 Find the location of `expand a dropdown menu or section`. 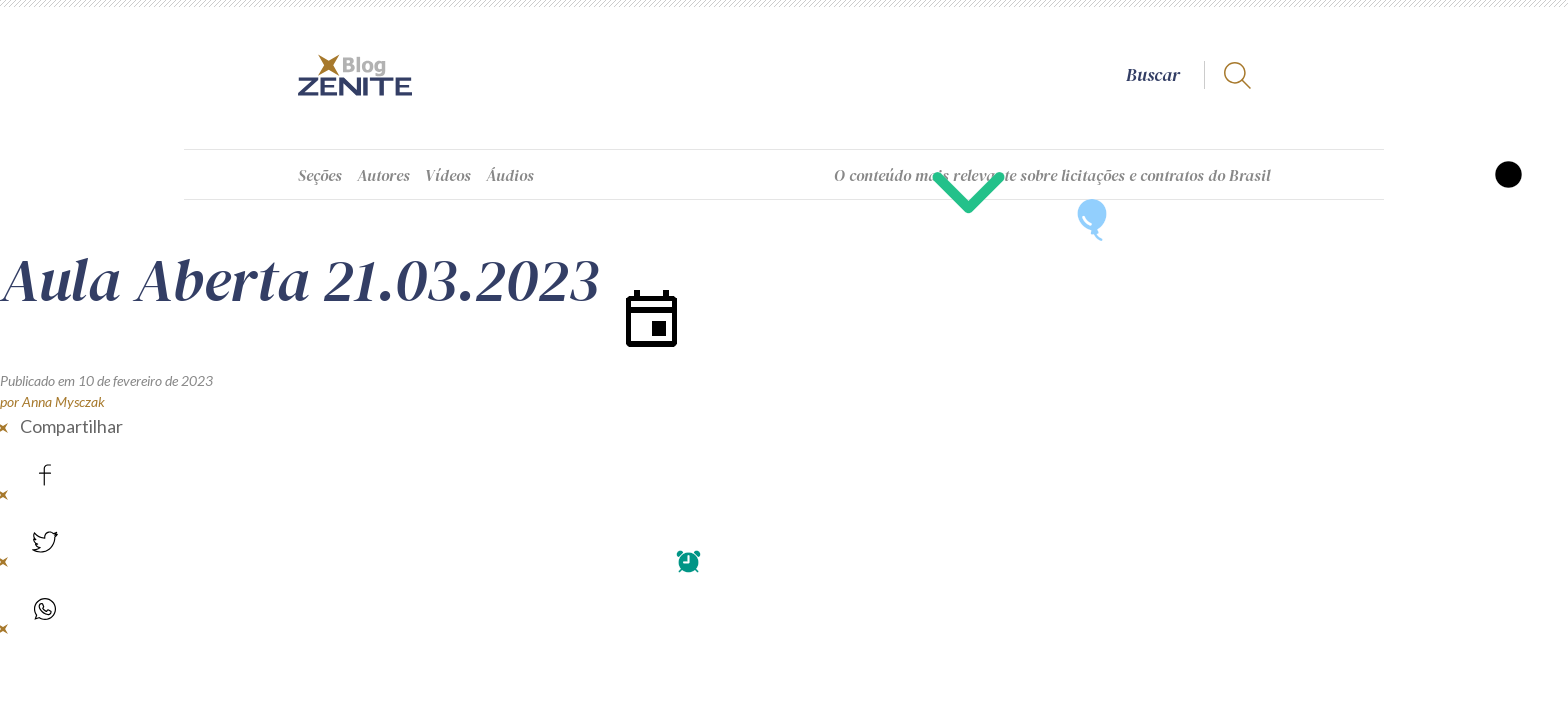

expand a dropdown menu or section is located at coordinates (968, 187).